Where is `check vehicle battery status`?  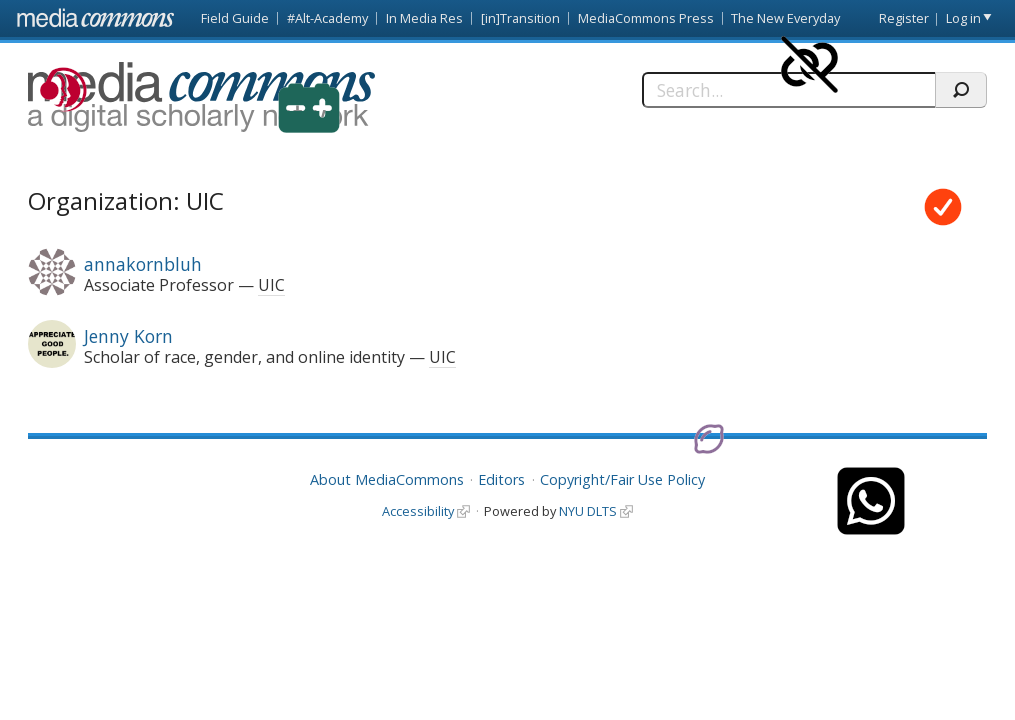 check vehicle battery status is located at coordinates (309, 110).